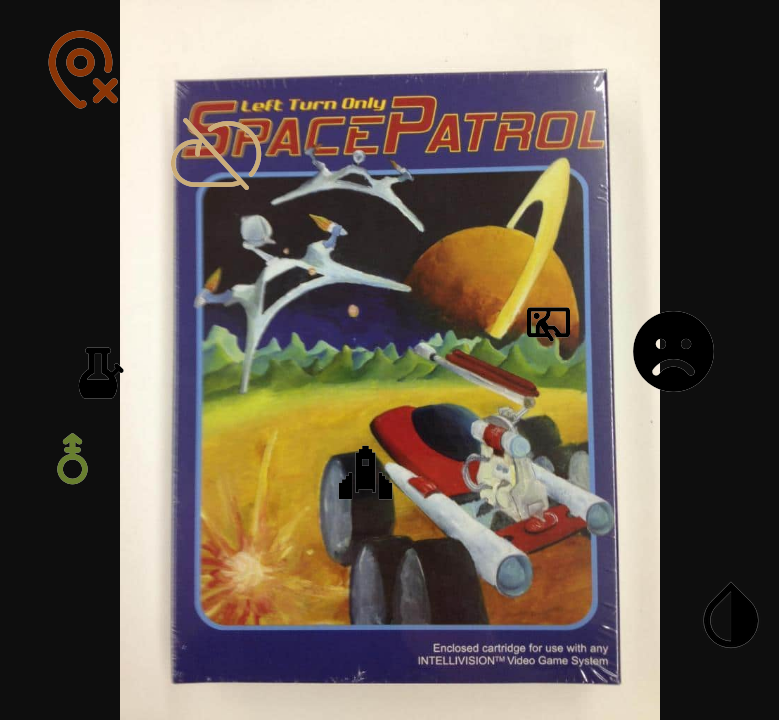 This screenshot has width=779, height=720. Describe the element at coordinates (365, 472) in the screenshot. I see `space awesome brand logo` at that location.